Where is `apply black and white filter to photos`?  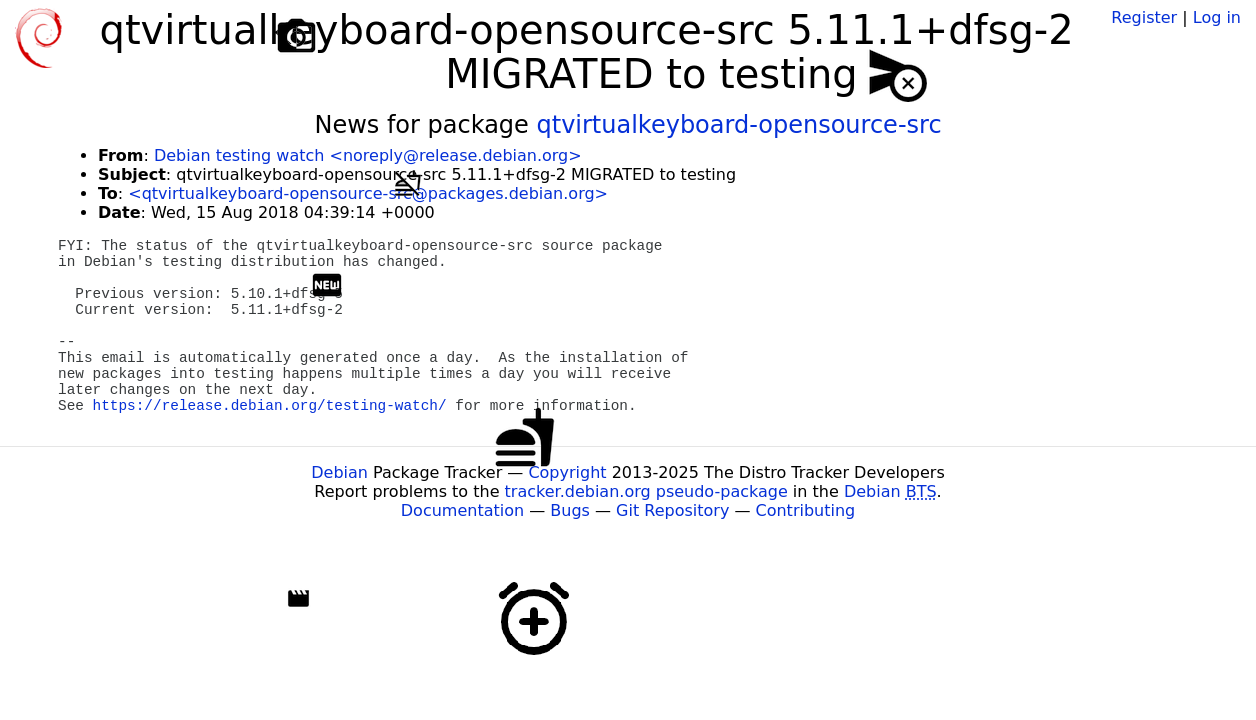
apply black and white filter to photos is located at coordinates (296, 35).